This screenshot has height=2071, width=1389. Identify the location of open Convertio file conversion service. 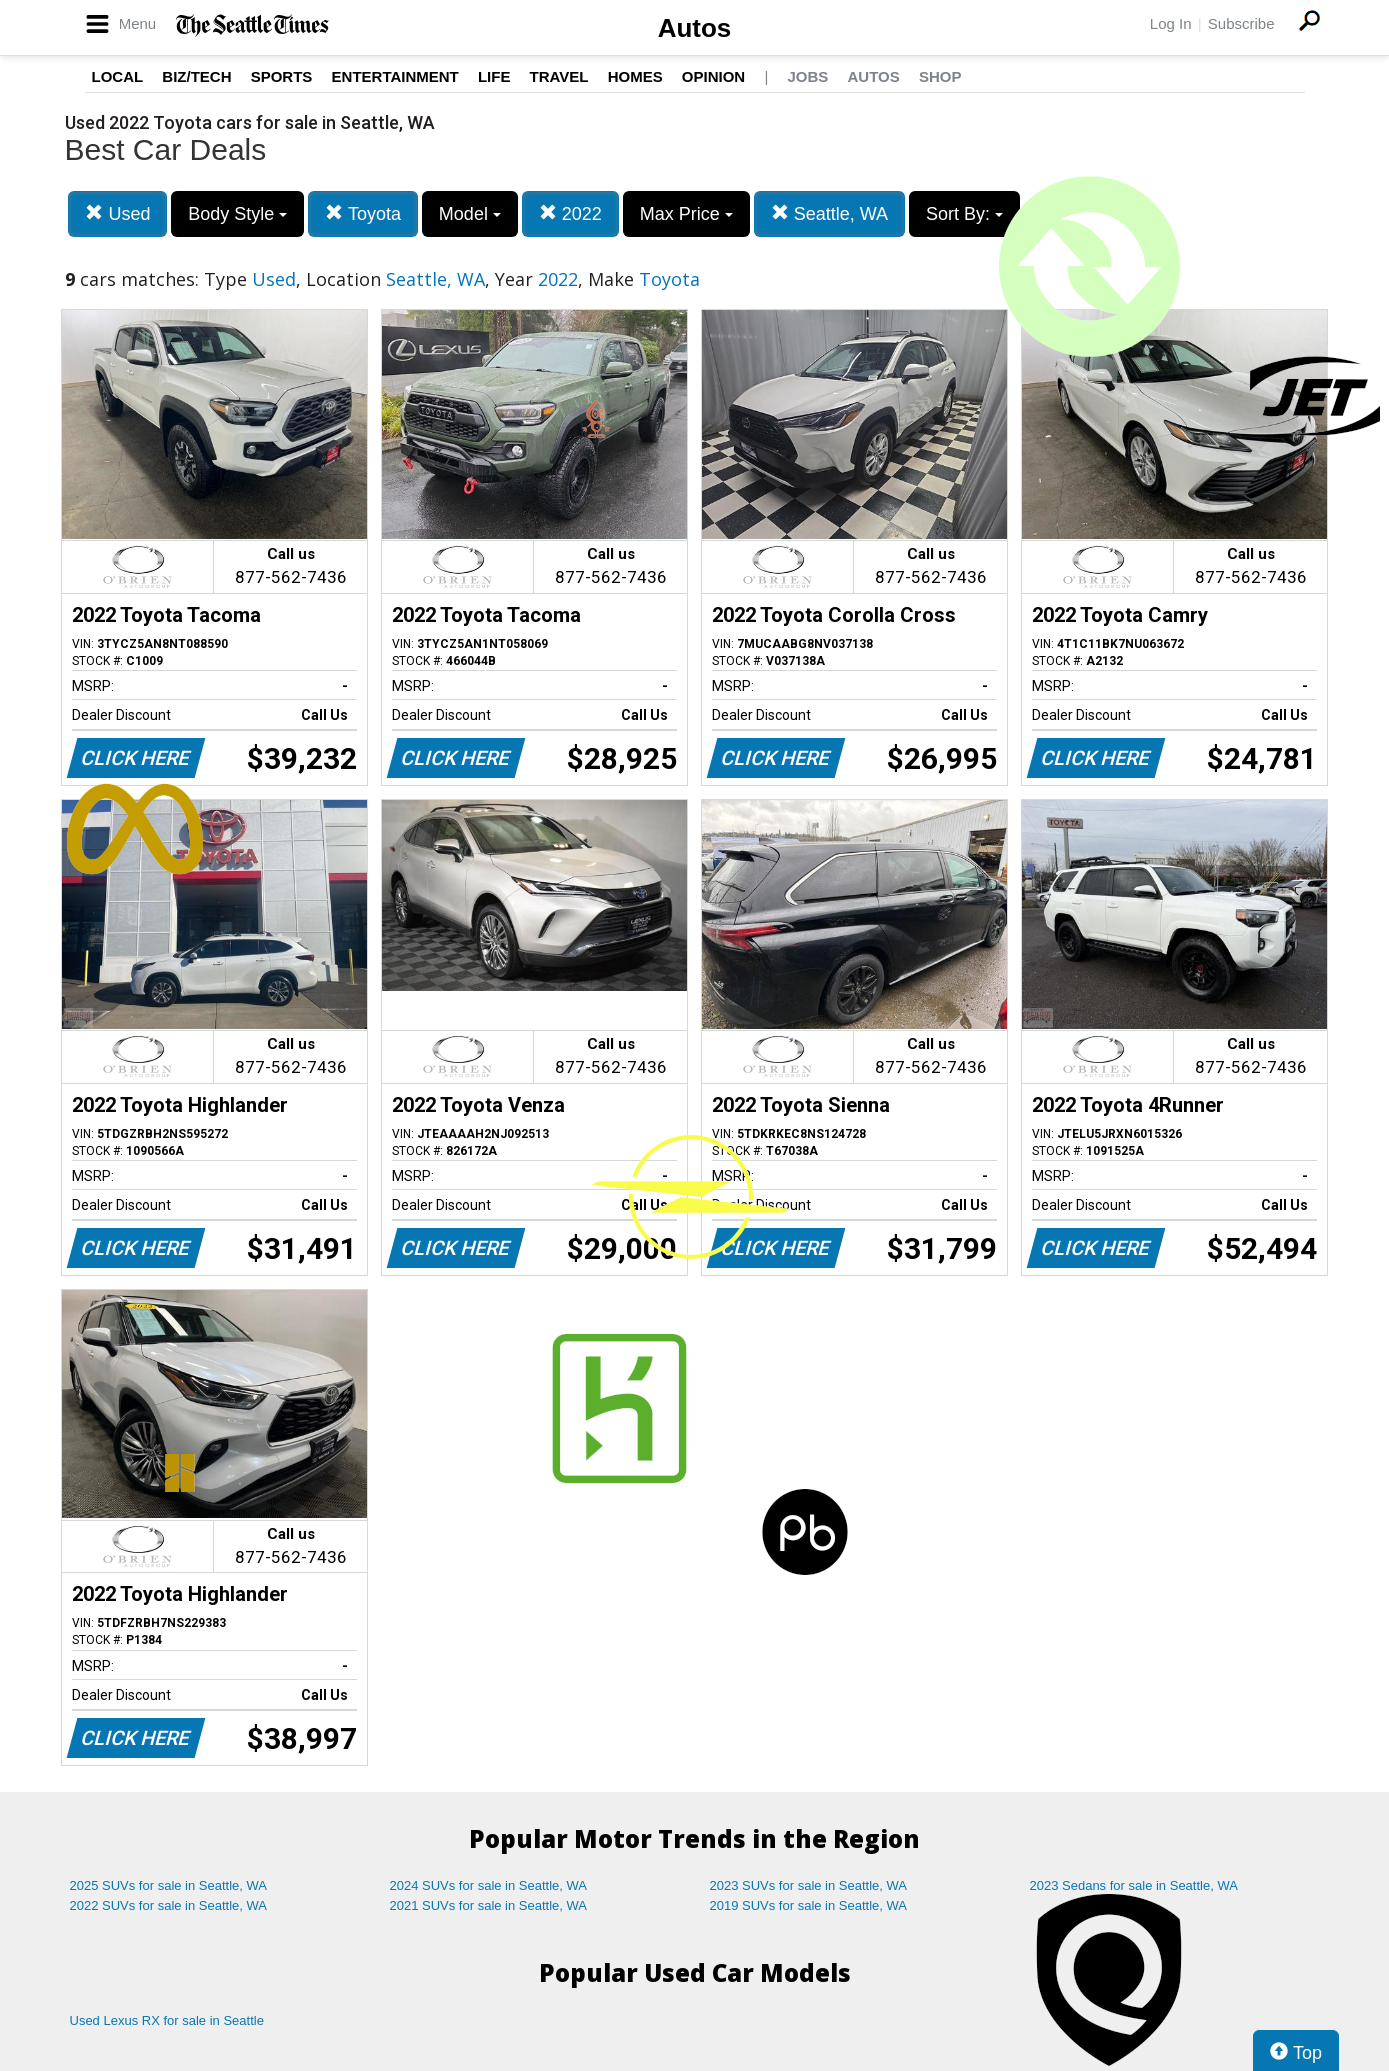
(1089, 266).